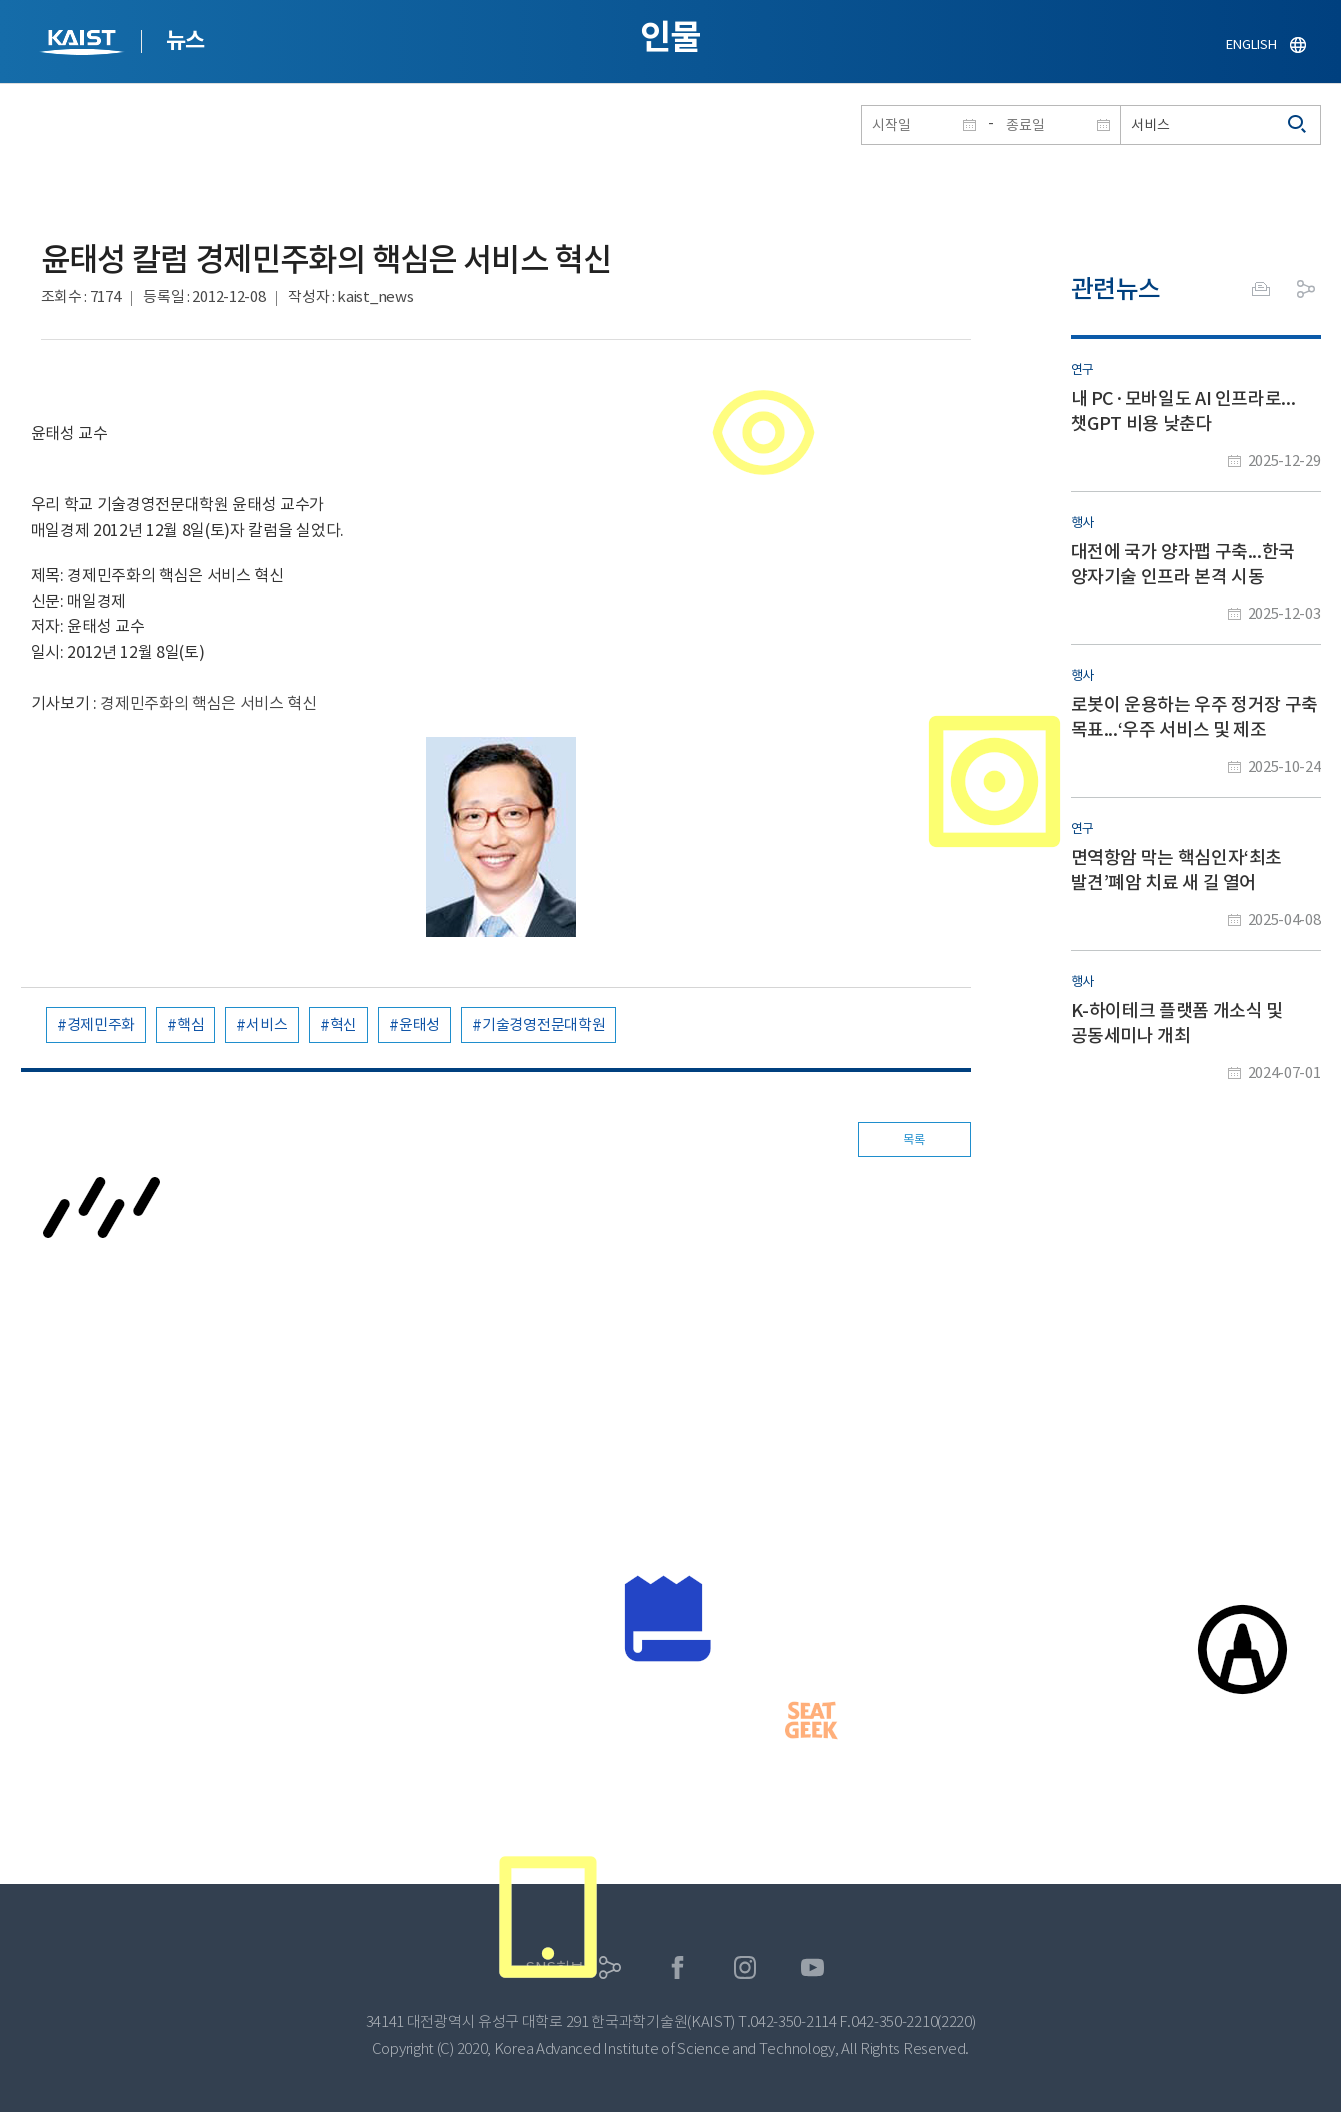 This screenshot has height=2112, width=1341. What do you see at coordinates (811, 1720) in the screenshot?
I see `open the SeatGeek app` at bounding box center [811, 1720].